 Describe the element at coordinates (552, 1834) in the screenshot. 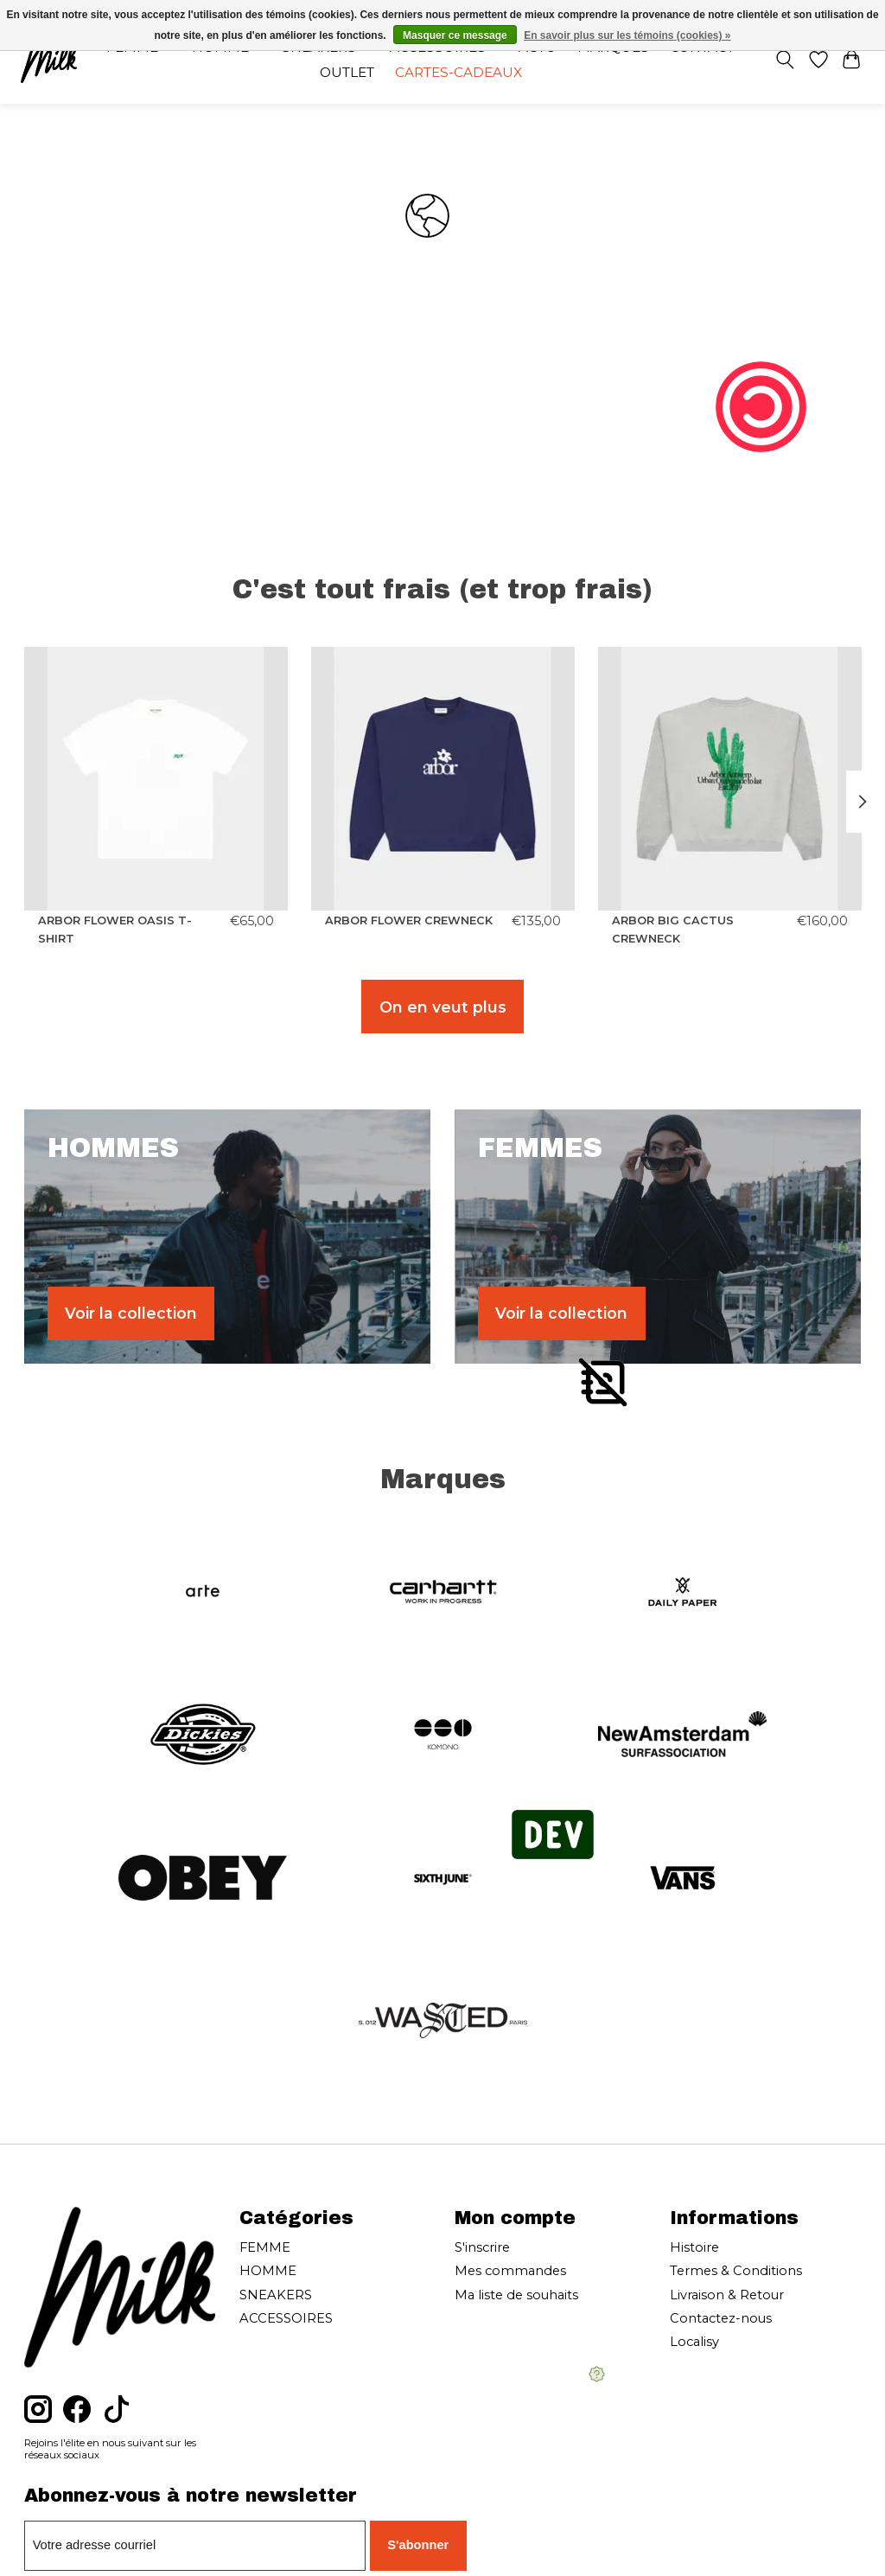

I see `link to dev.to developer community profile` at that location.